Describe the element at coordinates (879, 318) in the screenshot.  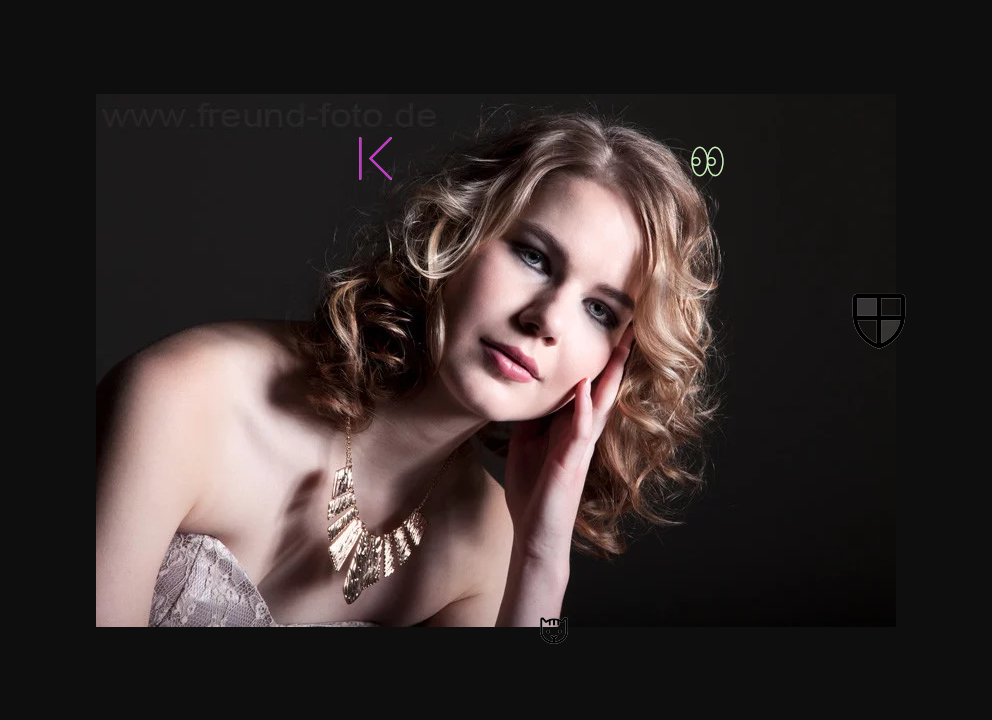
I see `security or protection status indicator` at that location.